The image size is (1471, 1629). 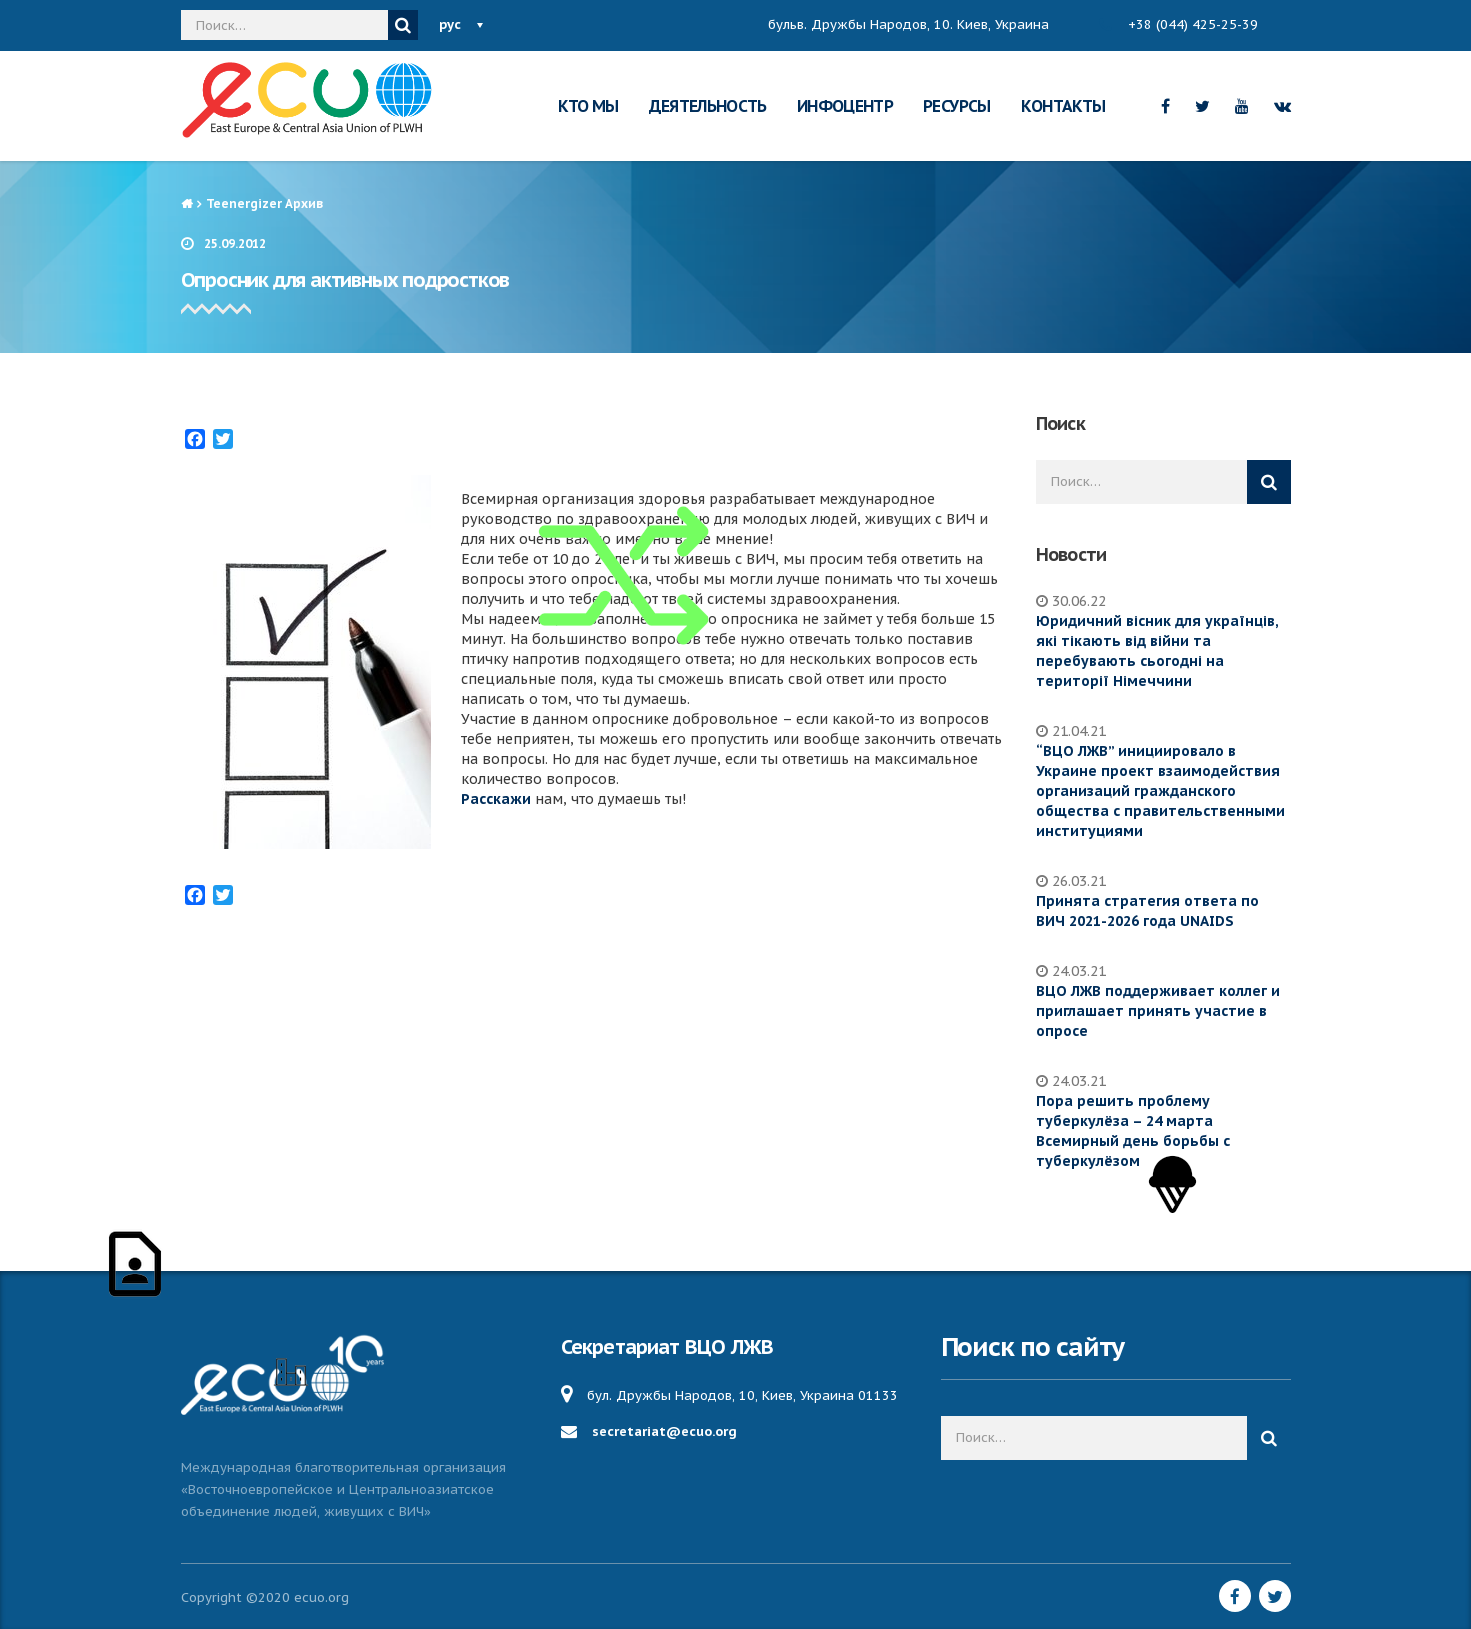 I want to click on shuffle or randomize playback order, so click(x=620, y=575).